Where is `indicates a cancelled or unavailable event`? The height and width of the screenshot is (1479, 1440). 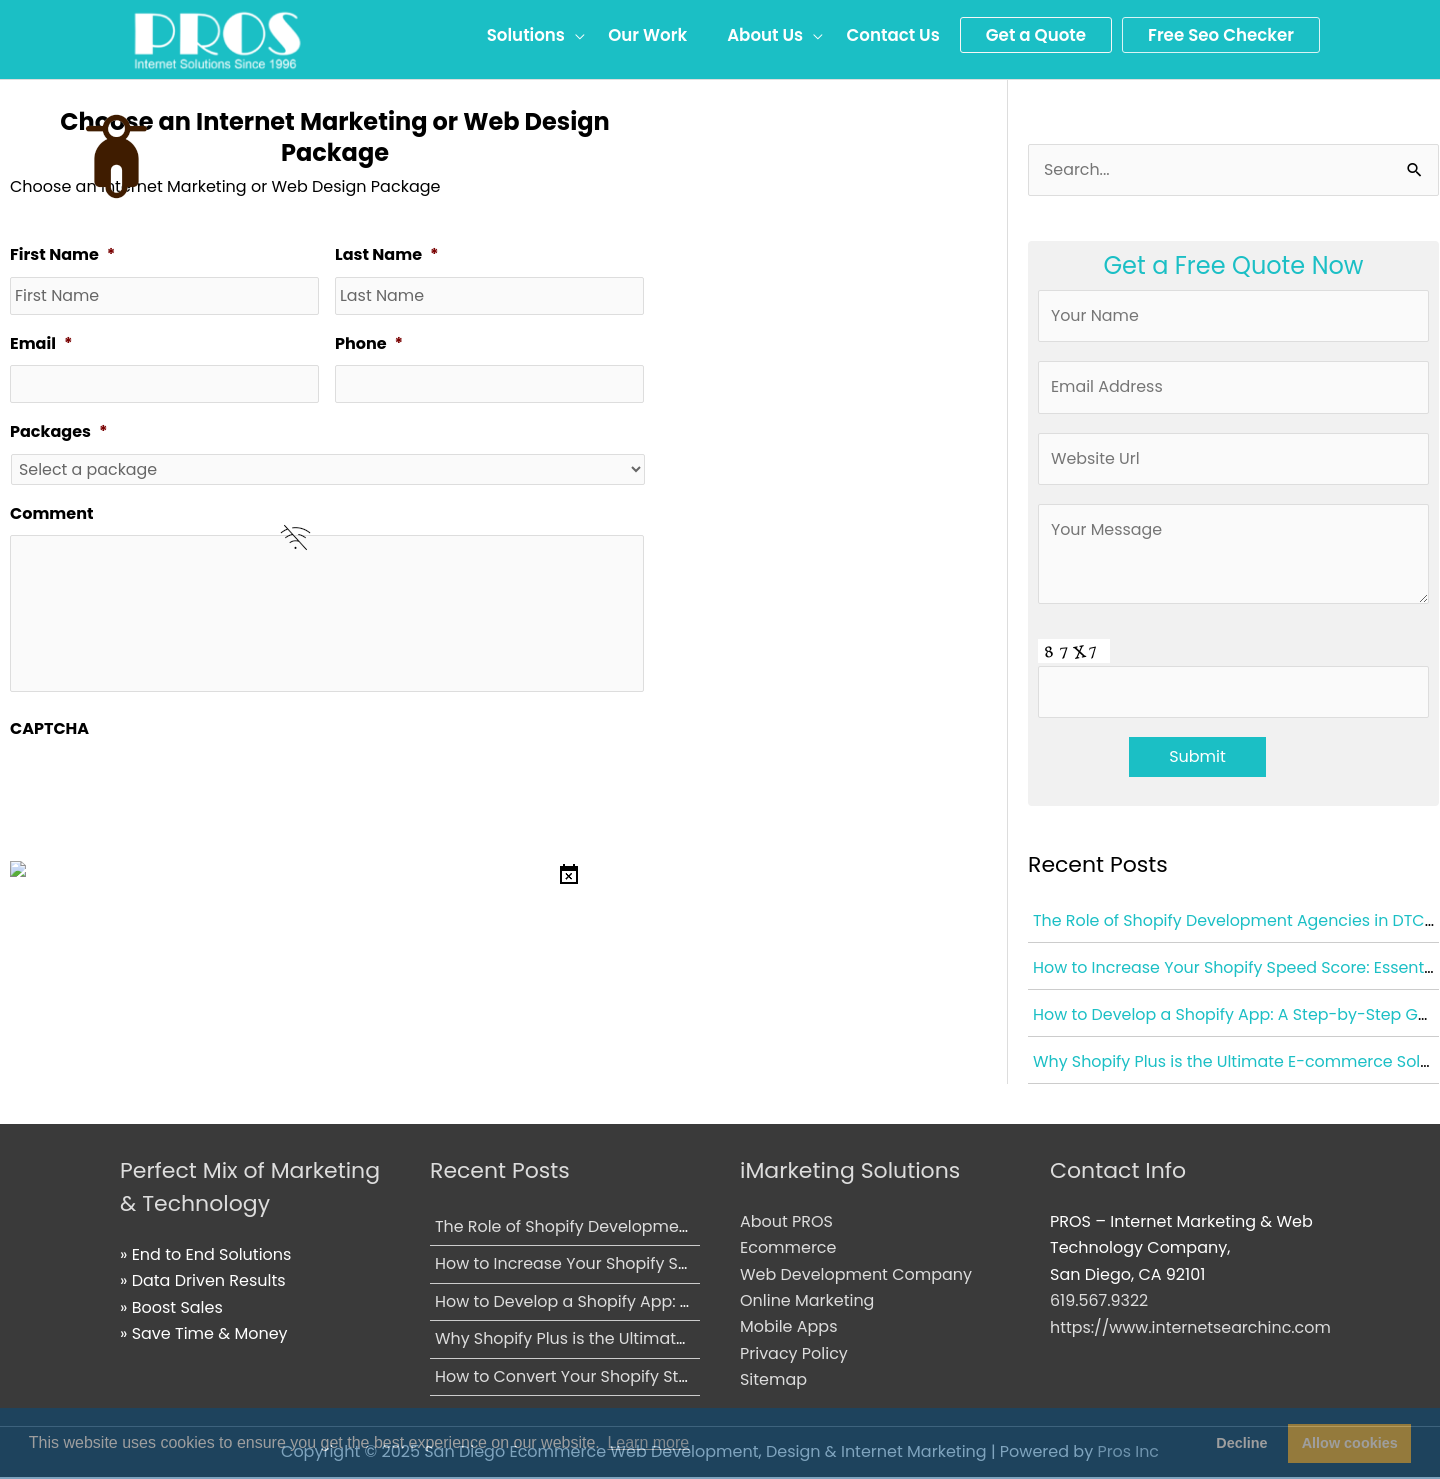
indicates a cancelled or unavailable event is located at coordinates (569, 875).